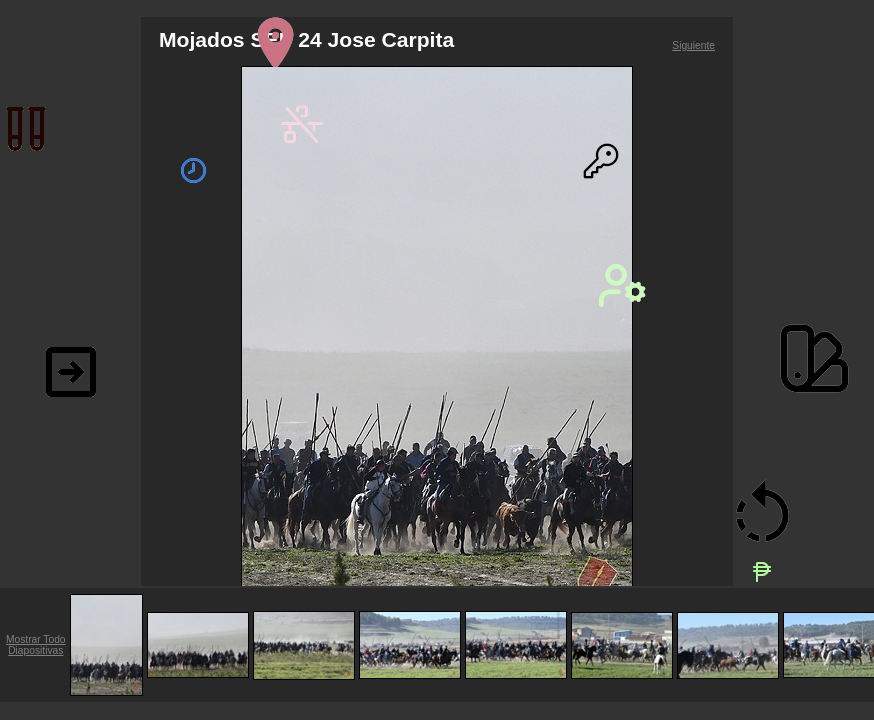 The image size is (874, 720). I want to click on navigate to the next screen or step, so click(71, 372).